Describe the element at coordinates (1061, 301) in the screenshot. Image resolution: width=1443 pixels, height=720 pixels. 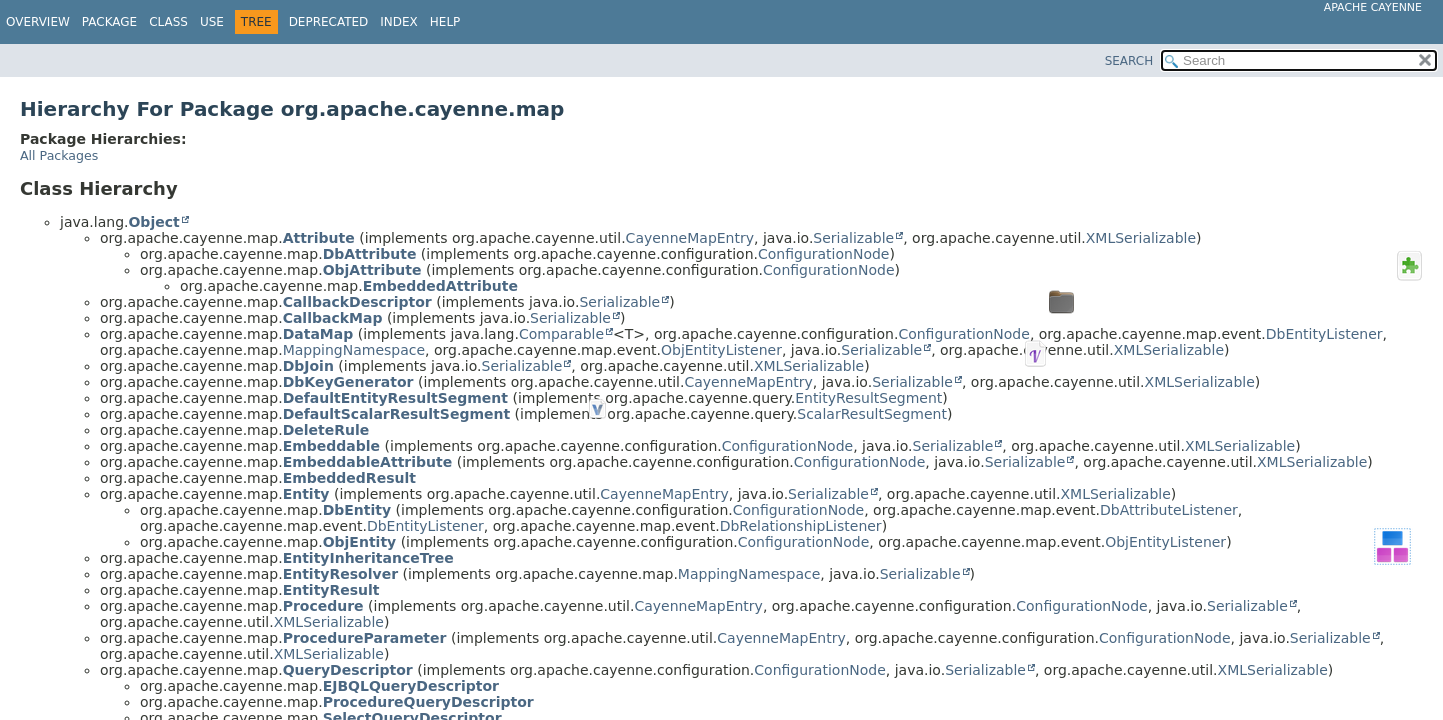
I see `open folder to view contents` at that location.